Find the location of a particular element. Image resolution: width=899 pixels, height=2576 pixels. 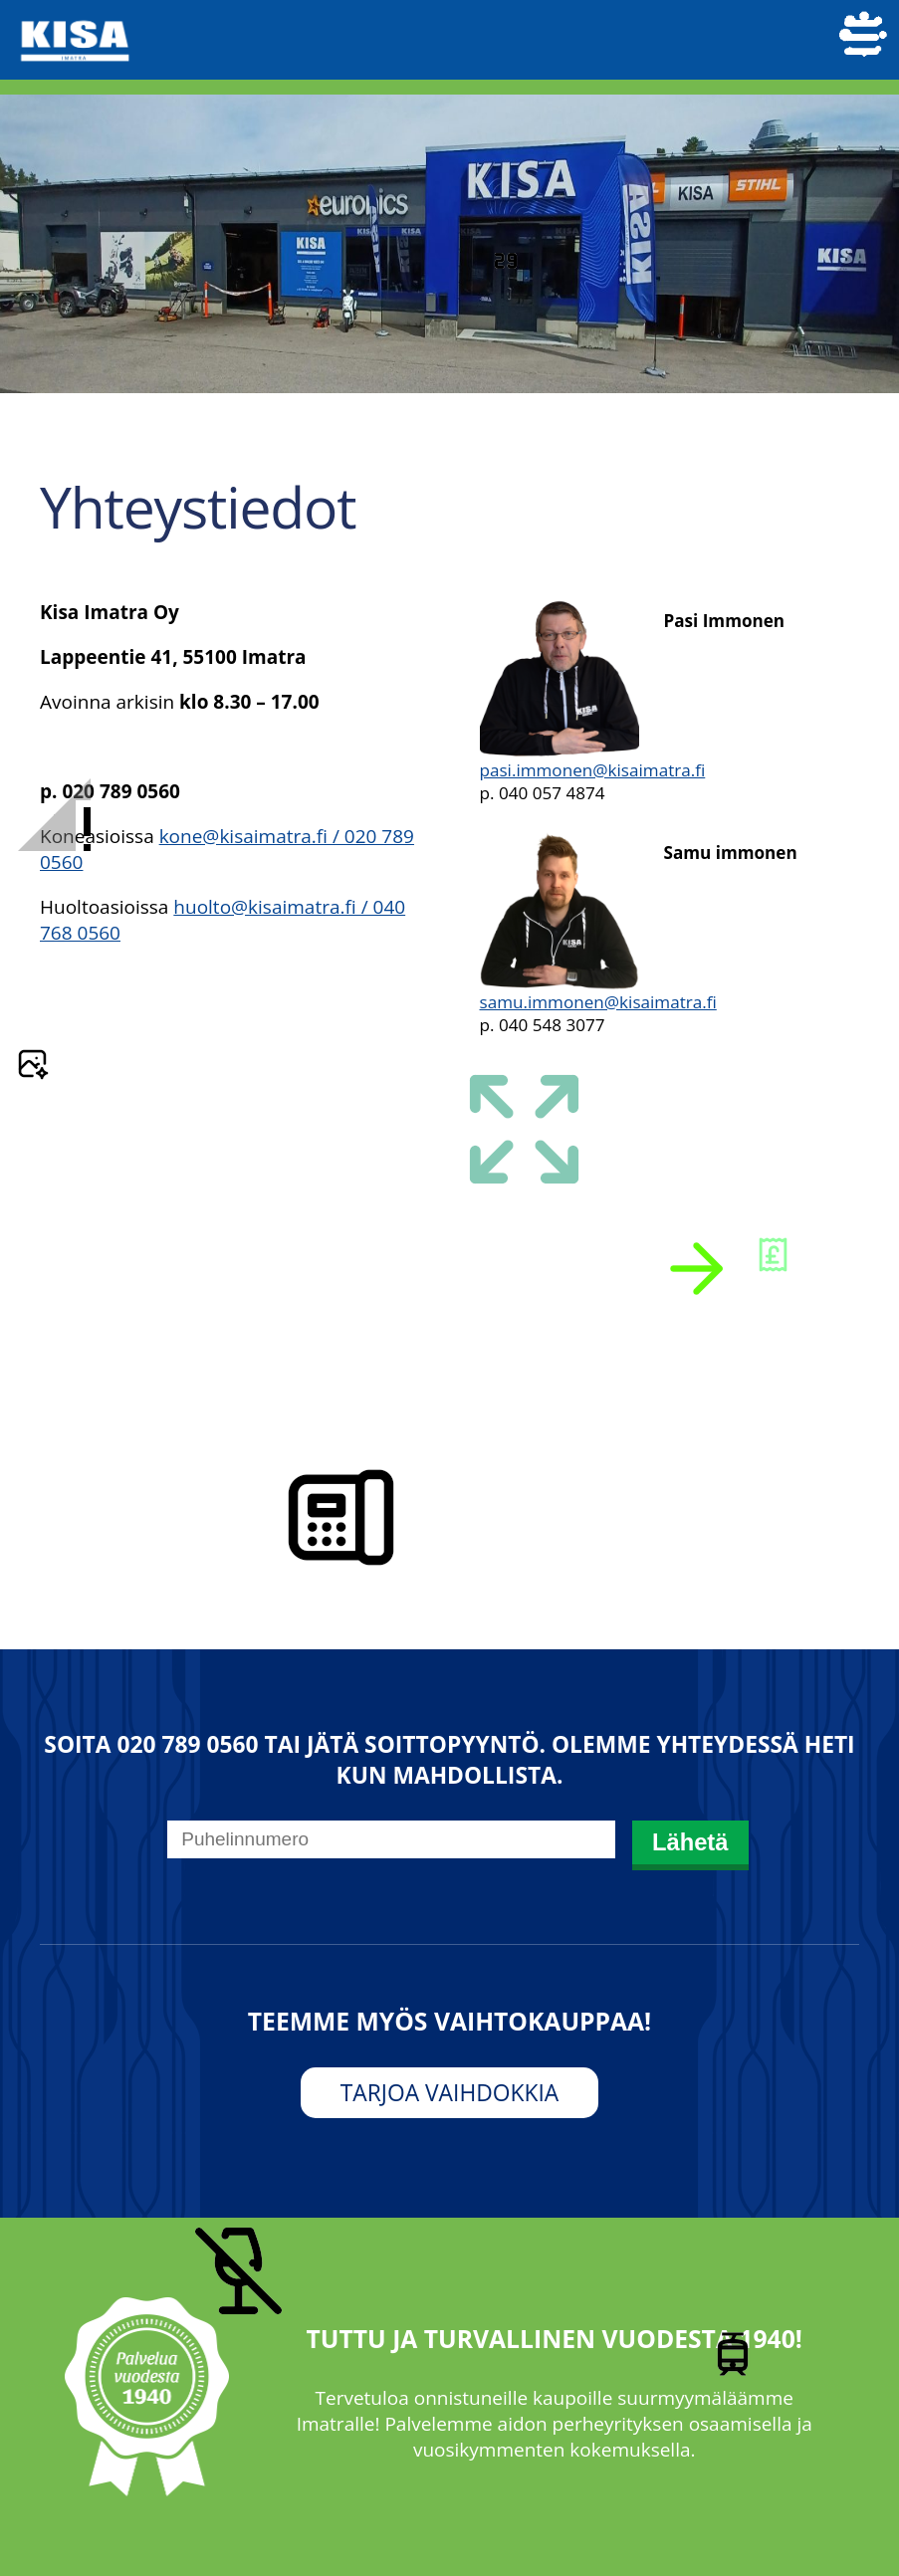

call using landline phone is located at coordinates (340, 1517).